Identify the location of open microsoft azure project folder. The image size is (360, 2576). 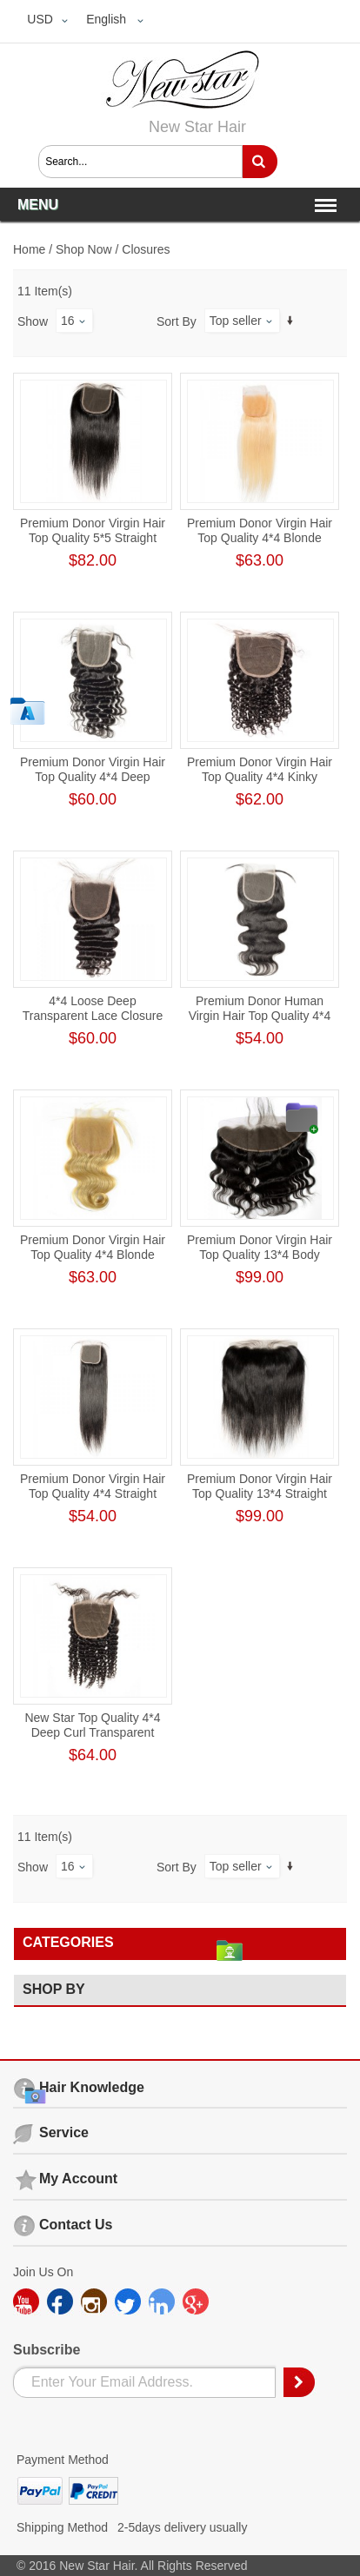
(27, 712).